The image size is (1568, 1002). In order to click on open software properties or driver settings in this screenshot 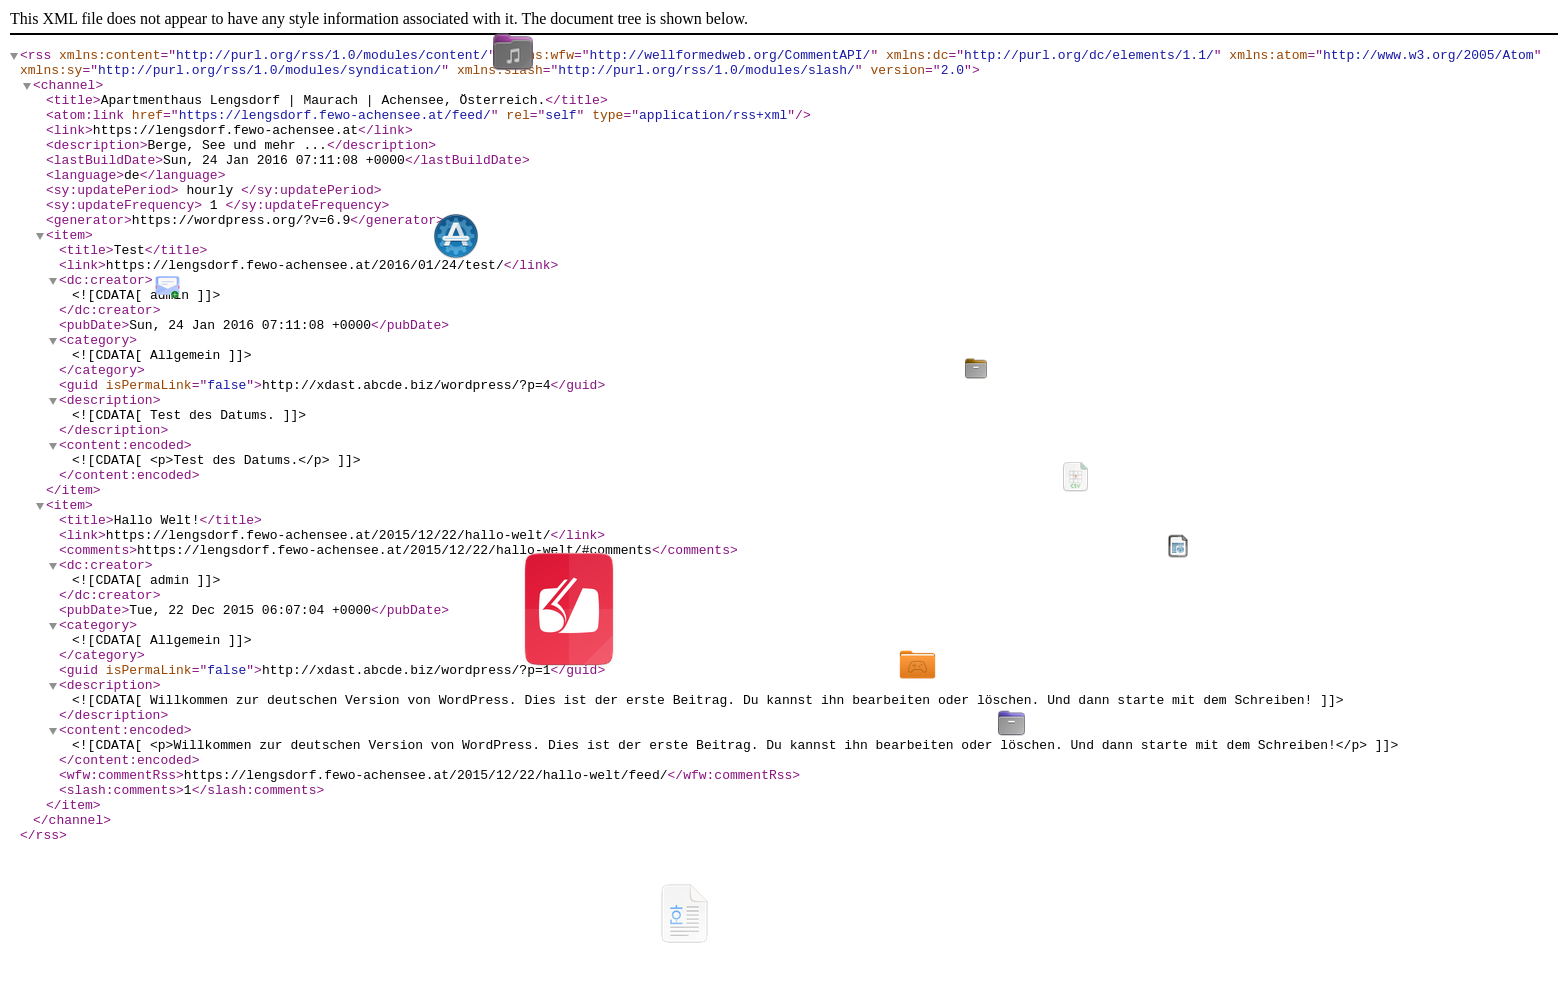, I will do `click(456, 236)`.